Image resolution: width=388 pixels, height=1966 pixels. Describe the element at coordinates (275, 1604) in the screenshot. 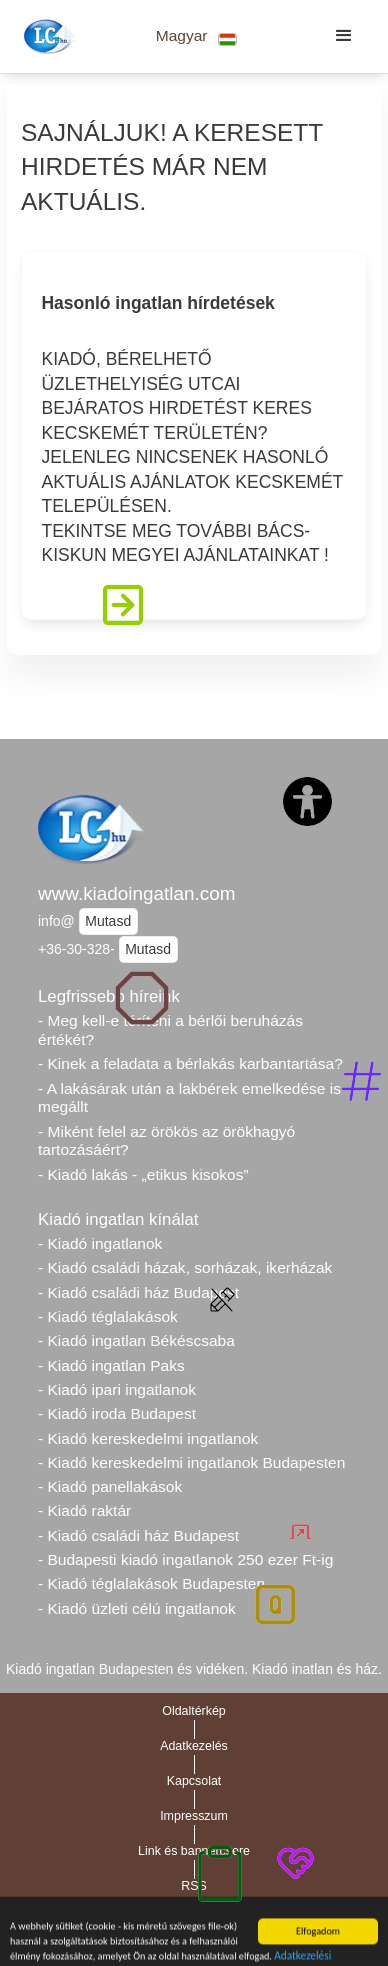

I see `represents the letter Q in a keyboard or text input` at that location.